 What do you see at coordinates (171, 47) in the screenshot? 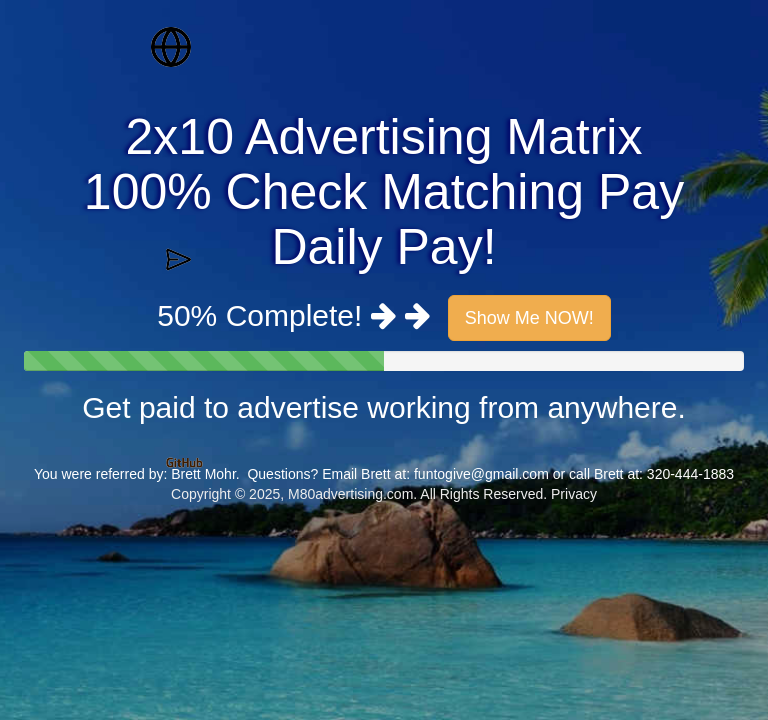
I see `switch language or region settings` at bounding box center [171, 47].